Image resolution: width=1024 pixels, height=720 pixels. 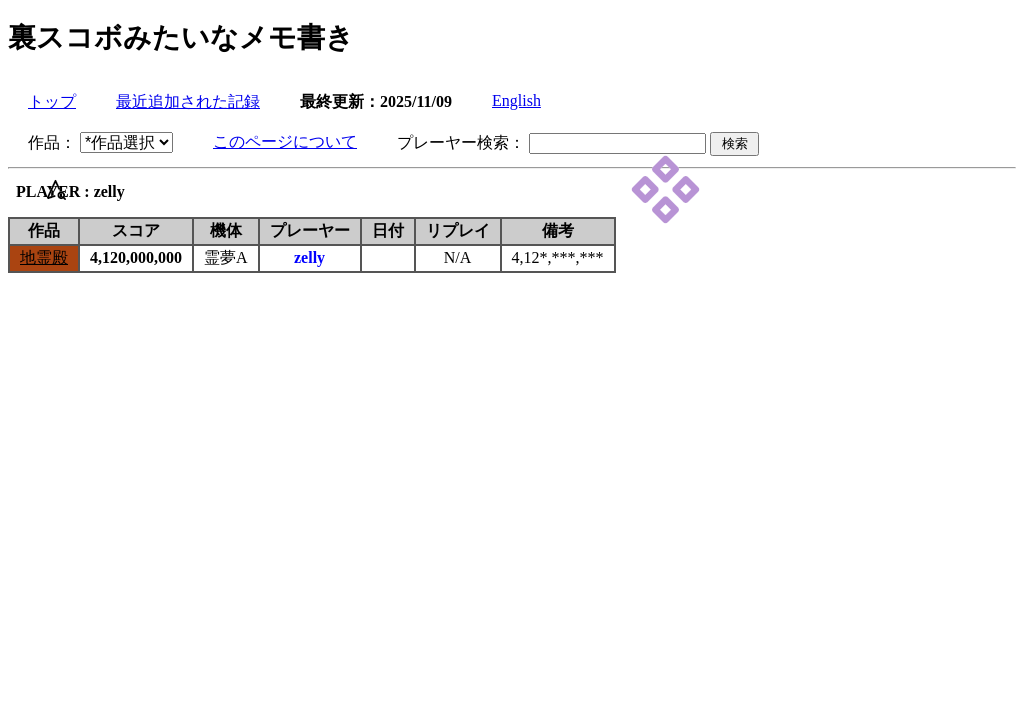 What do you see at coordinates (55, 189) in the screenshot?
I see `search for directions or routes` at bounding box center [55, 189].